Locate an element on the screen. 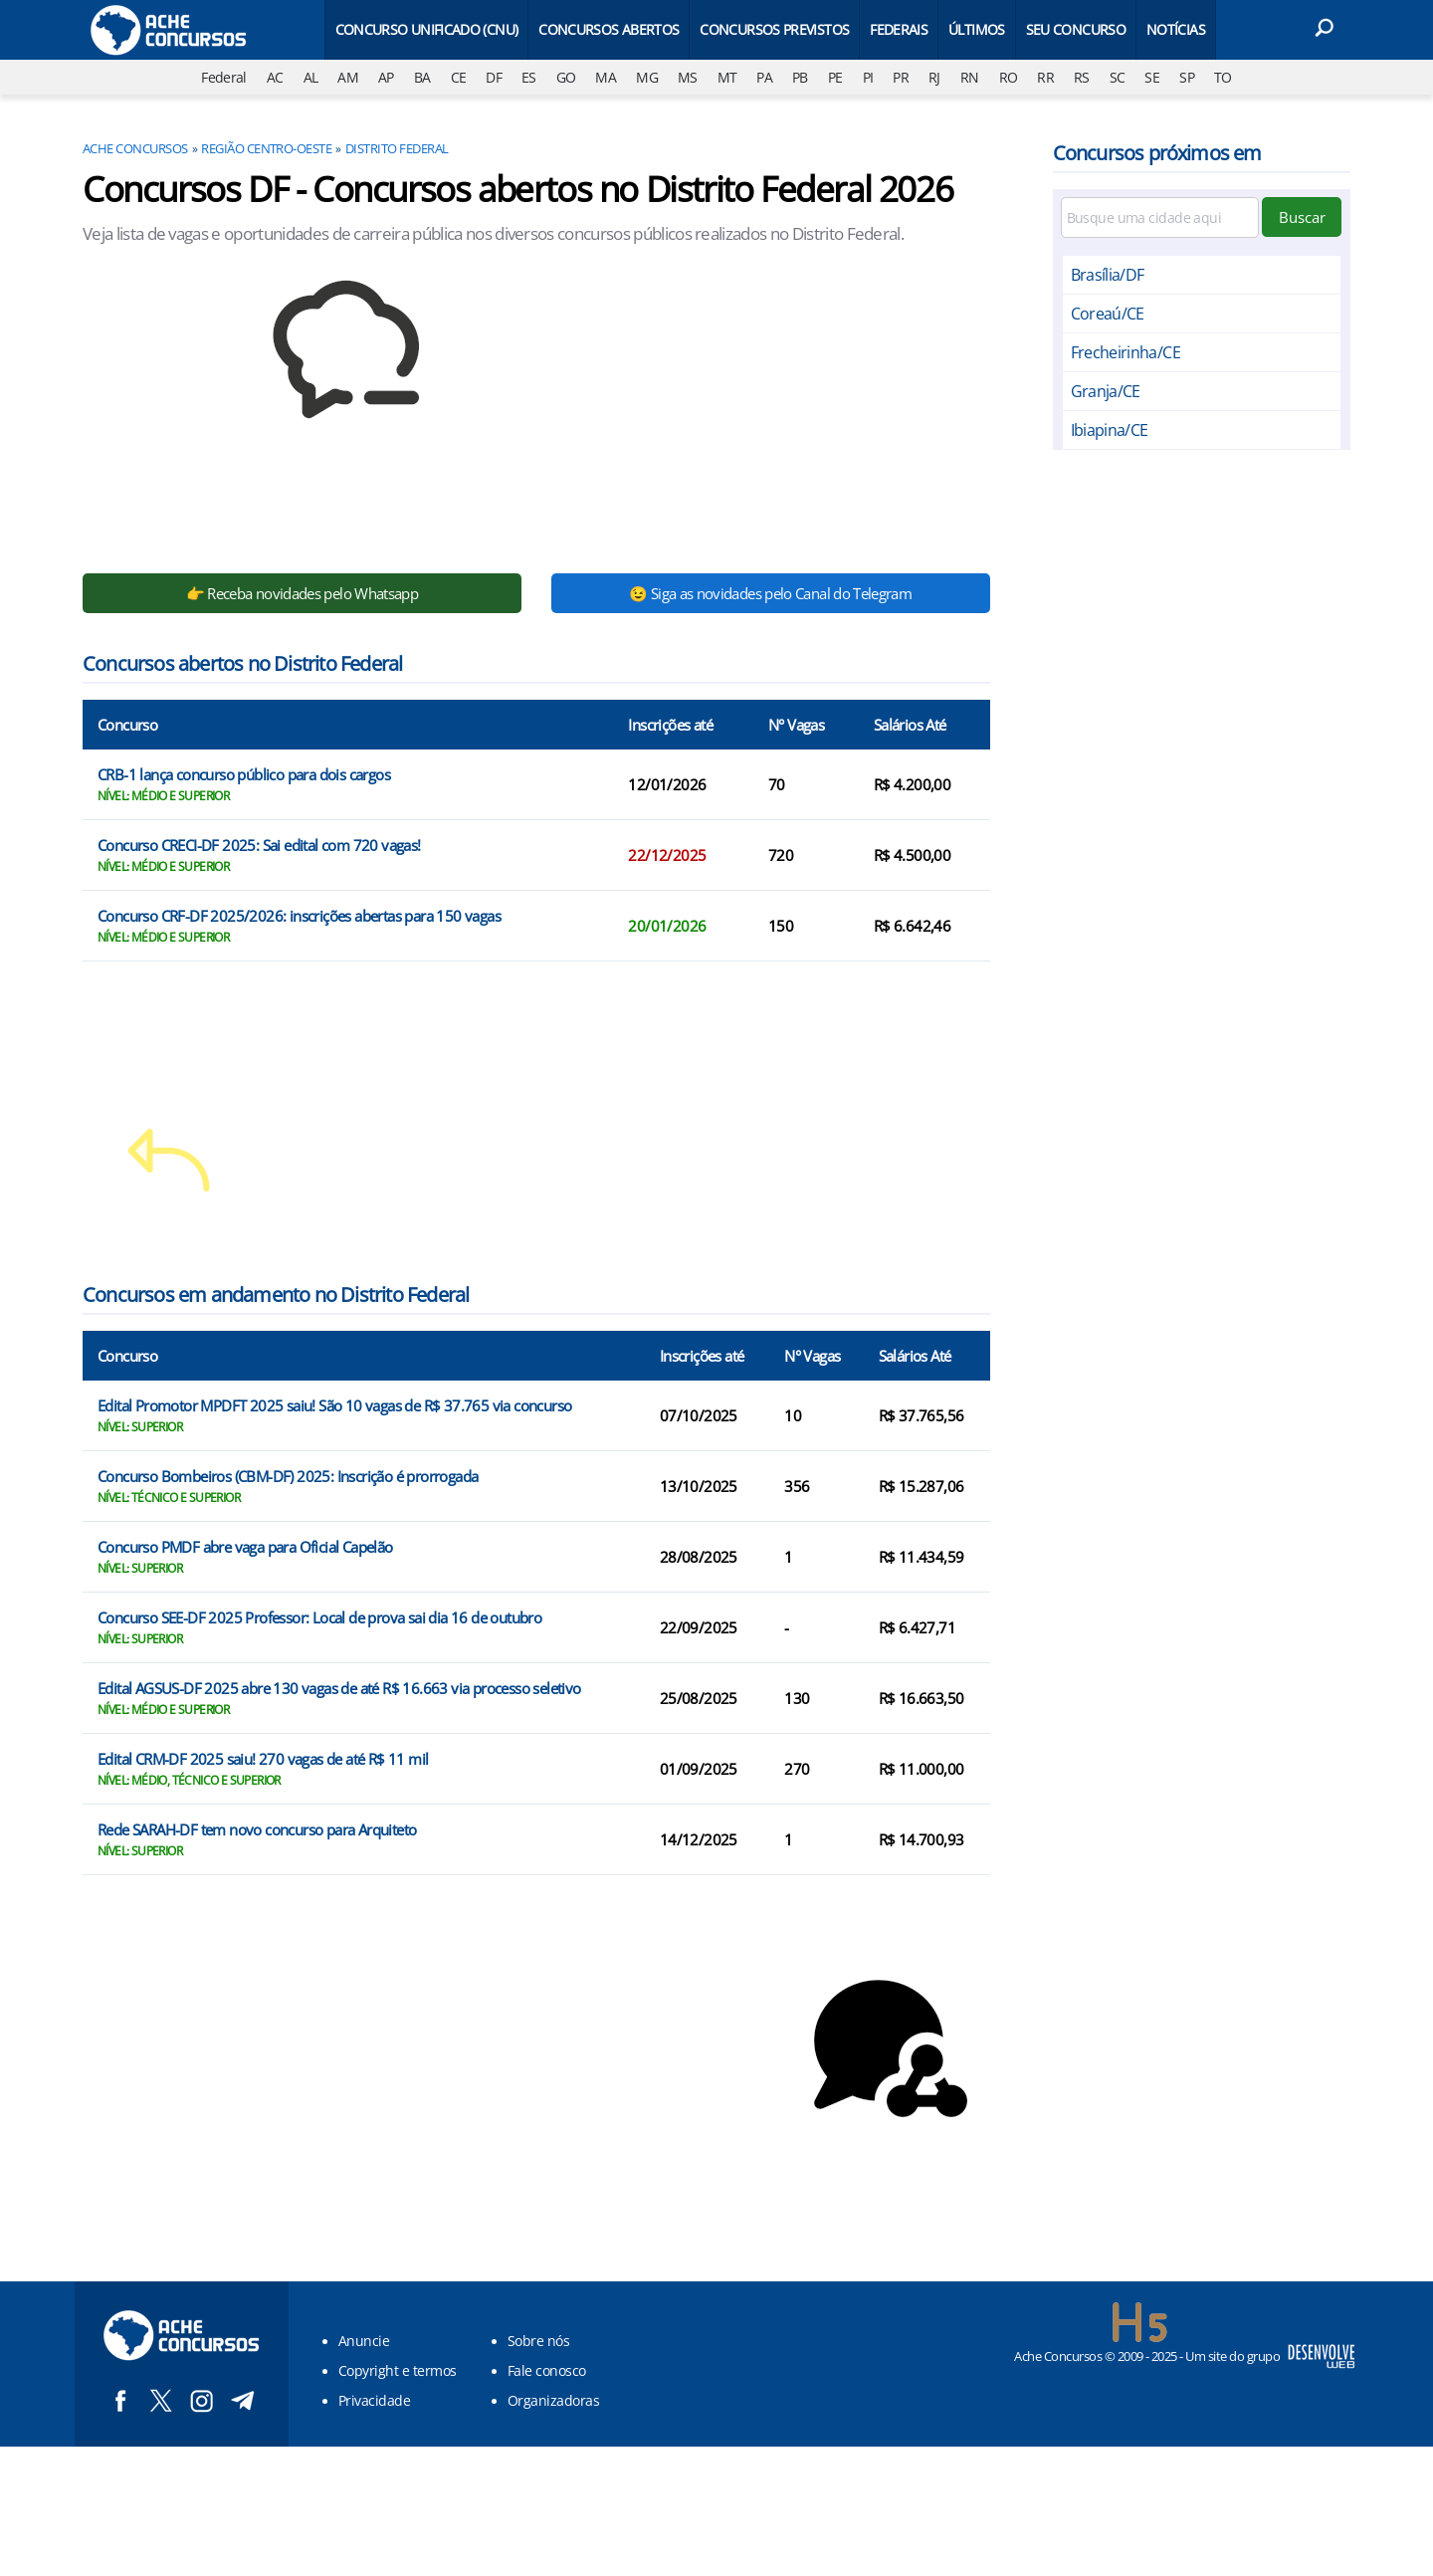 Image resolution: width=1433 pixels, height=2576 pixels. reply to a message is located at coordinates (168, 1160).